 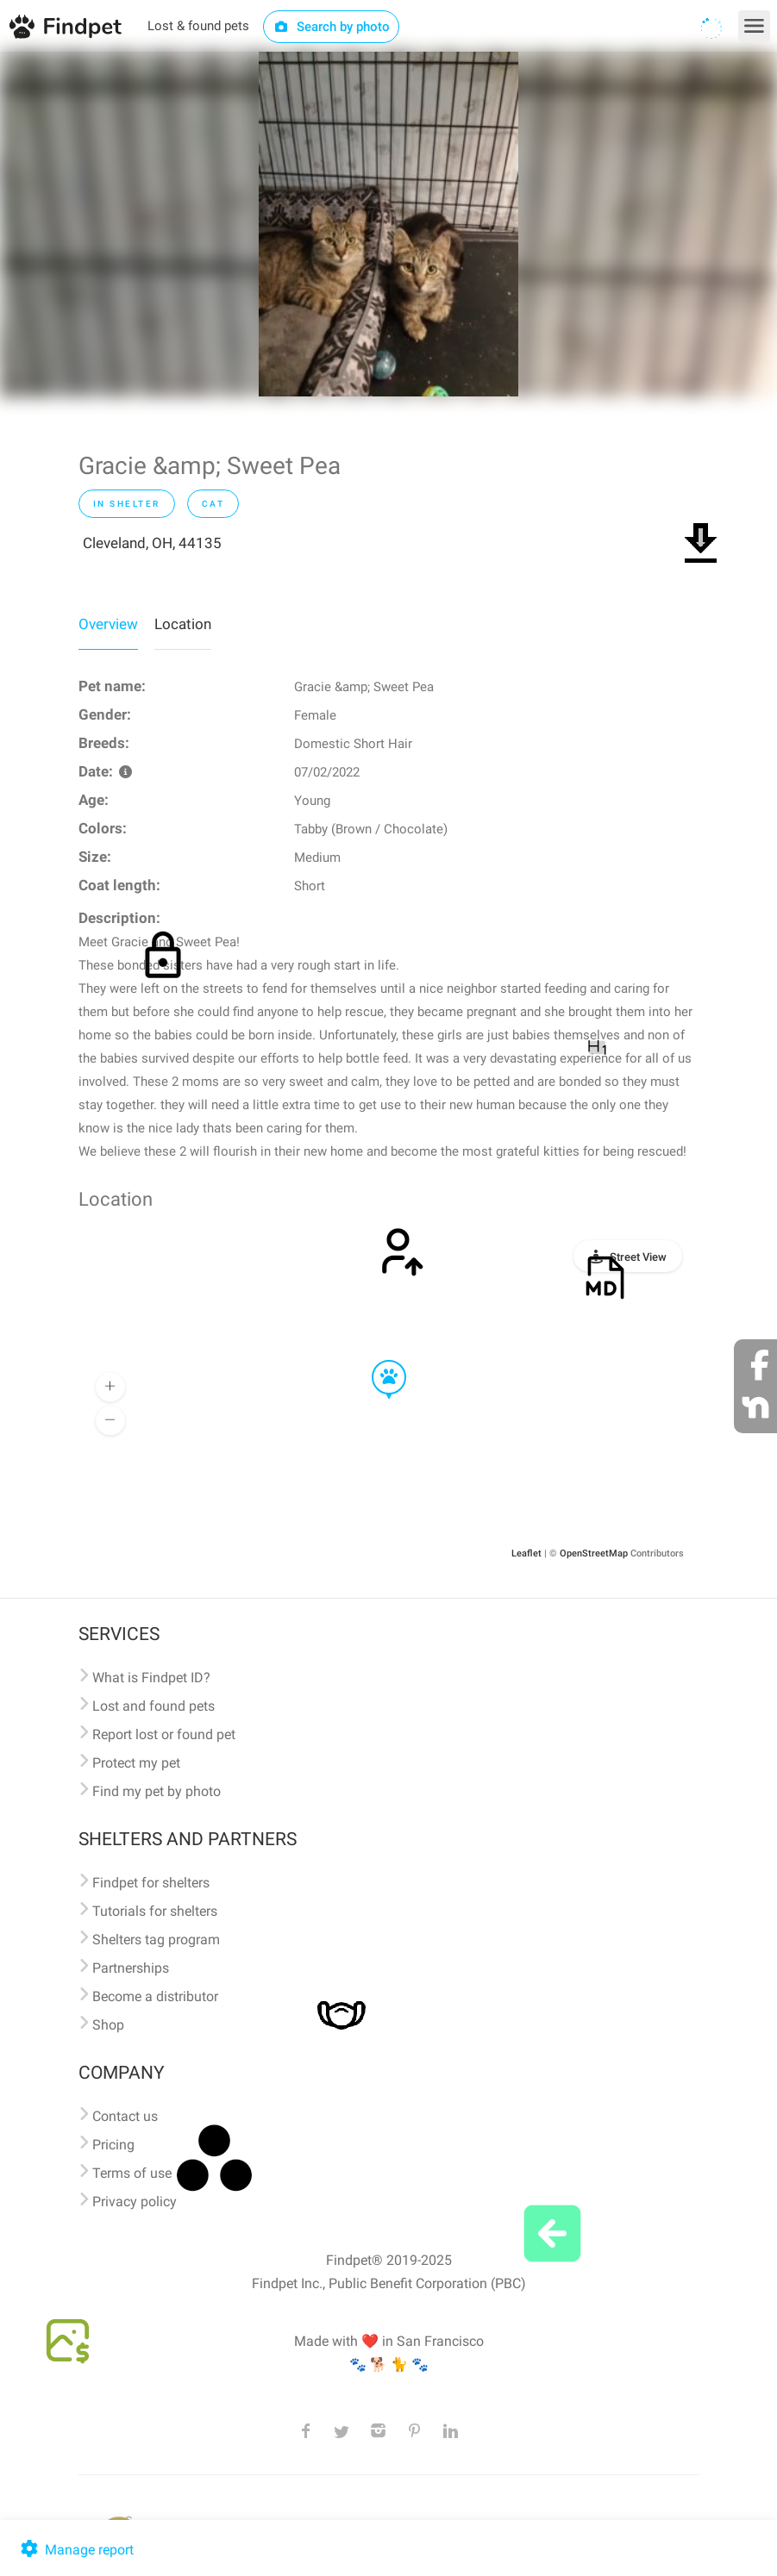 I want to click on download a file or content, so click(x=700, y=544).